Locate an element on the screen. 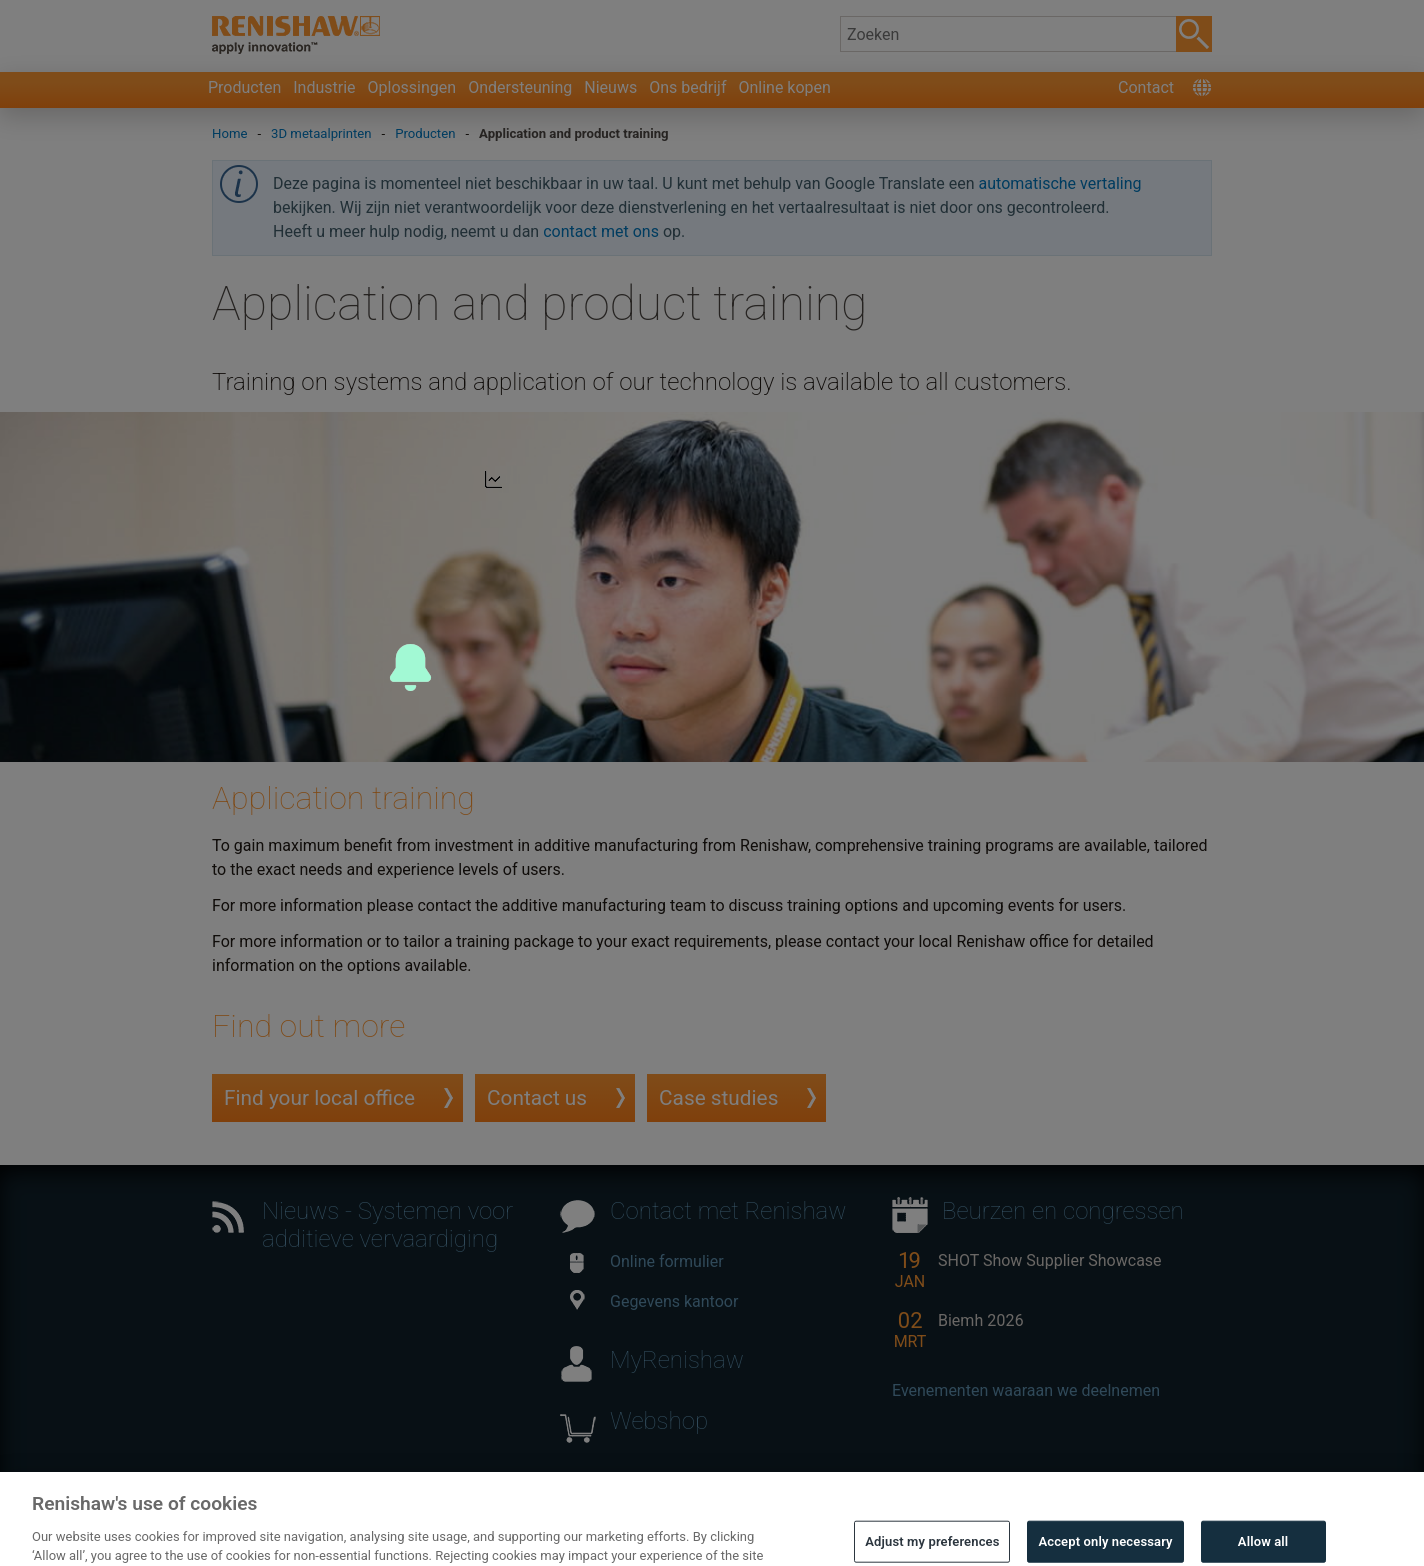 The image size is (1424, 1566). view analytics and trends is located at coordinates (493, 479).